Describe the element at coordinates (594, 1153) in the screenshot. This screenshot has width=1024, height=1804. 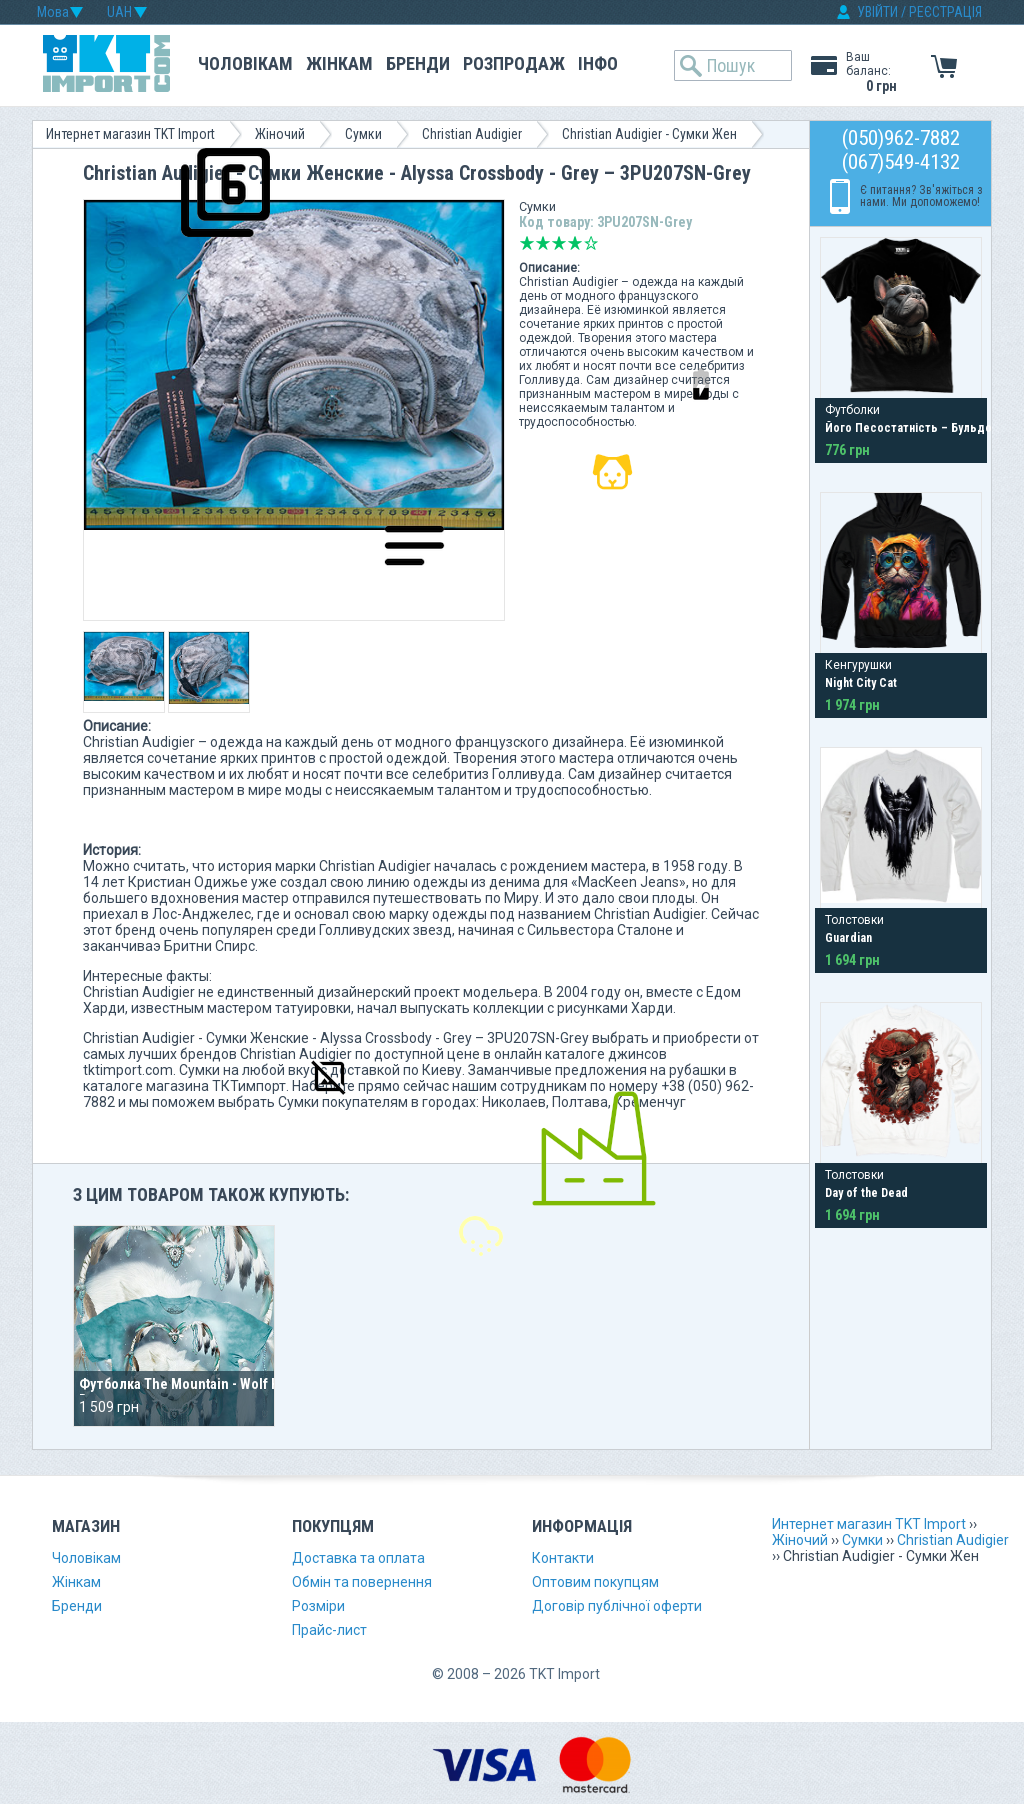
I see `view manufacturing or production facilities` at that location.